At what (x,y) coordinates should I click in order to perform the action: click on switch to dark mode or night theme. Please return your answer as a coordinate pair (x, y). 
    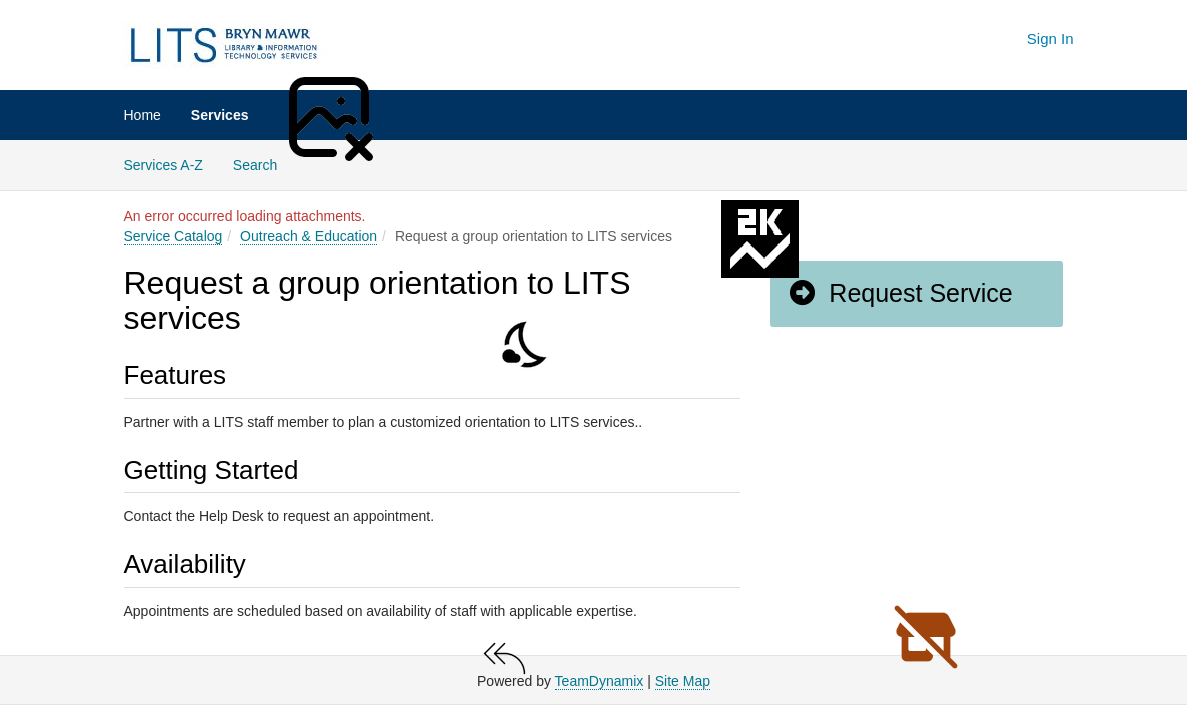
    Looking at the image, I should click on (527, 344).